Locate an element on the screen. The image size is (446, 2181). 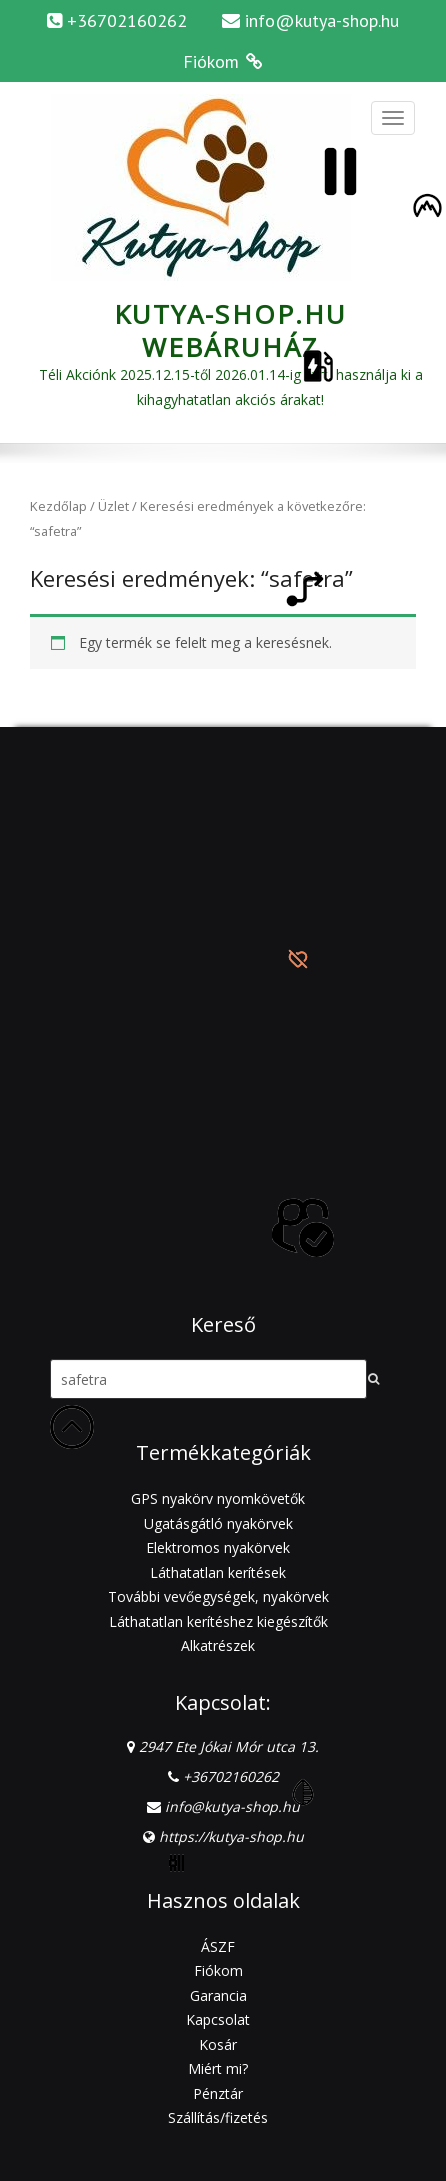
remove from favorites is located at coordinates (298, 959).